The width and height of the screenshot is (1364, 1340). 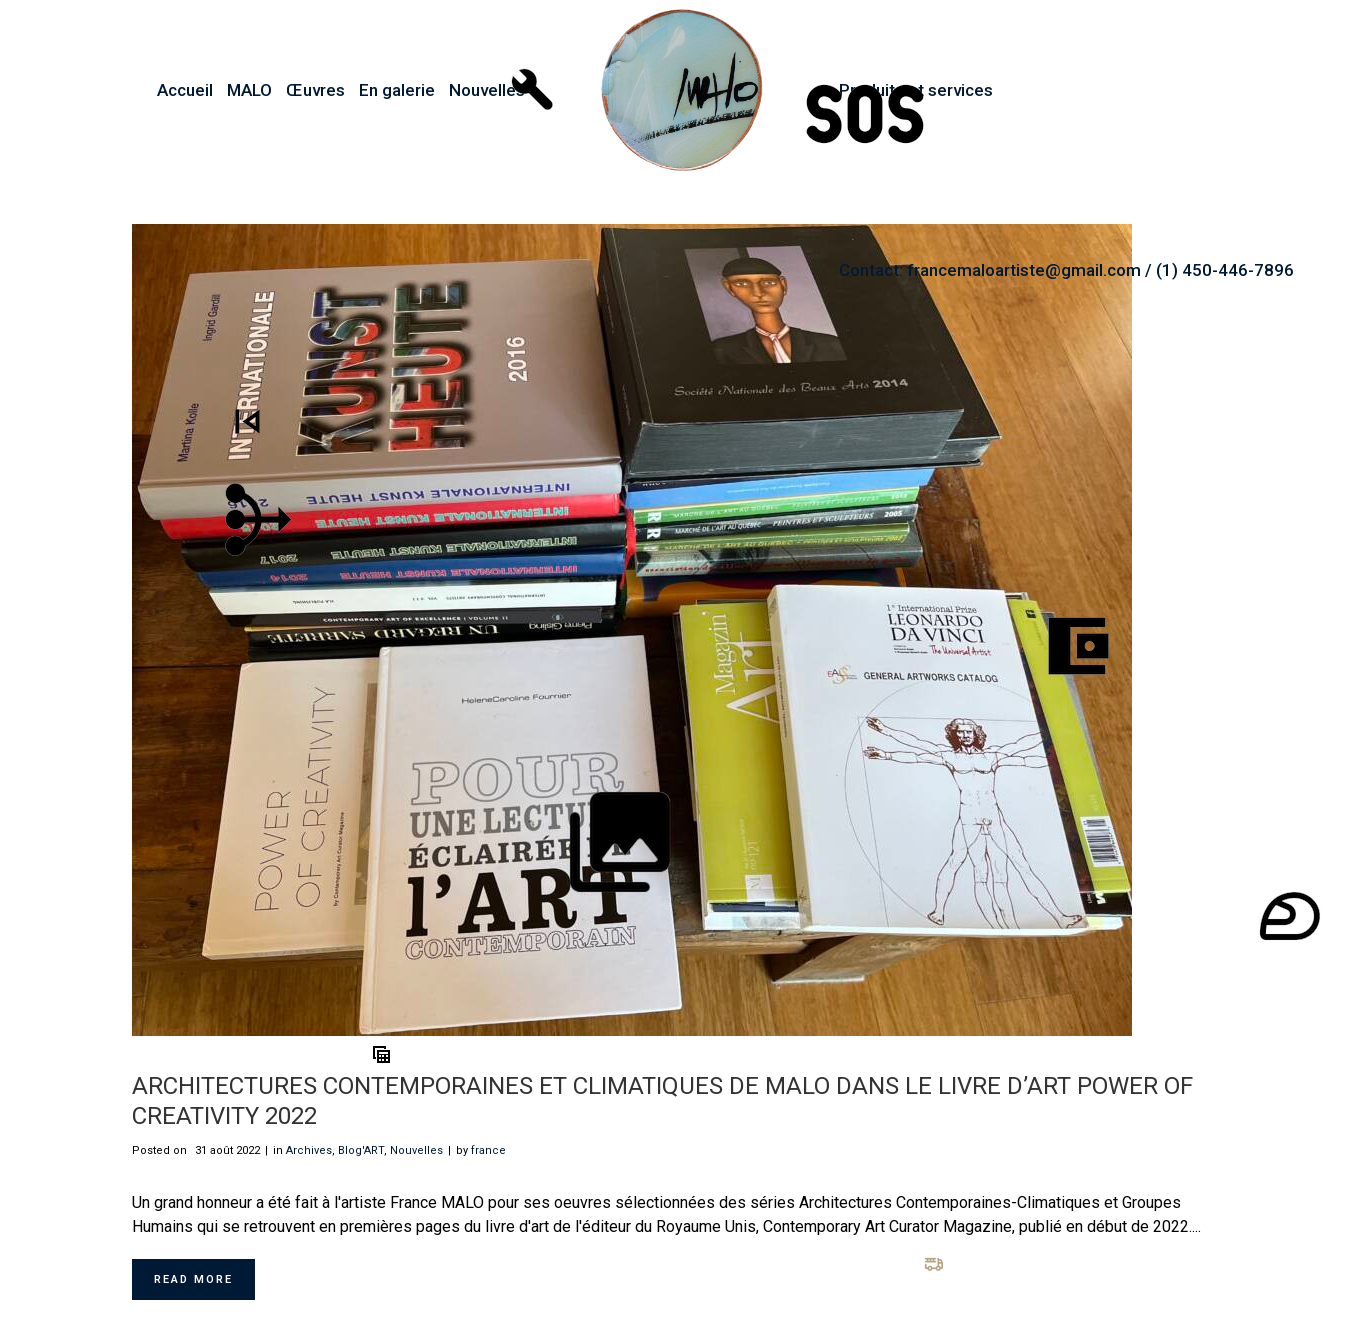 What do you see at coordinates (1077, 646) in the screenshot?
I see `access your digital wallet` at bounding box center [1077, 646].